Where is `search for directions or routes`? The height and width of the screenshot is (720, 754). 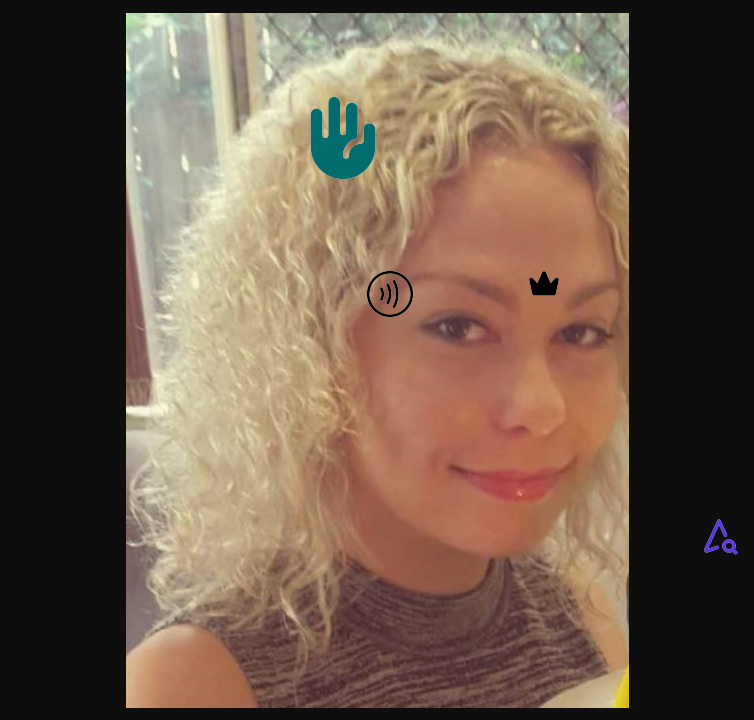 search for directions or routes is located at coordinates (719, 536).